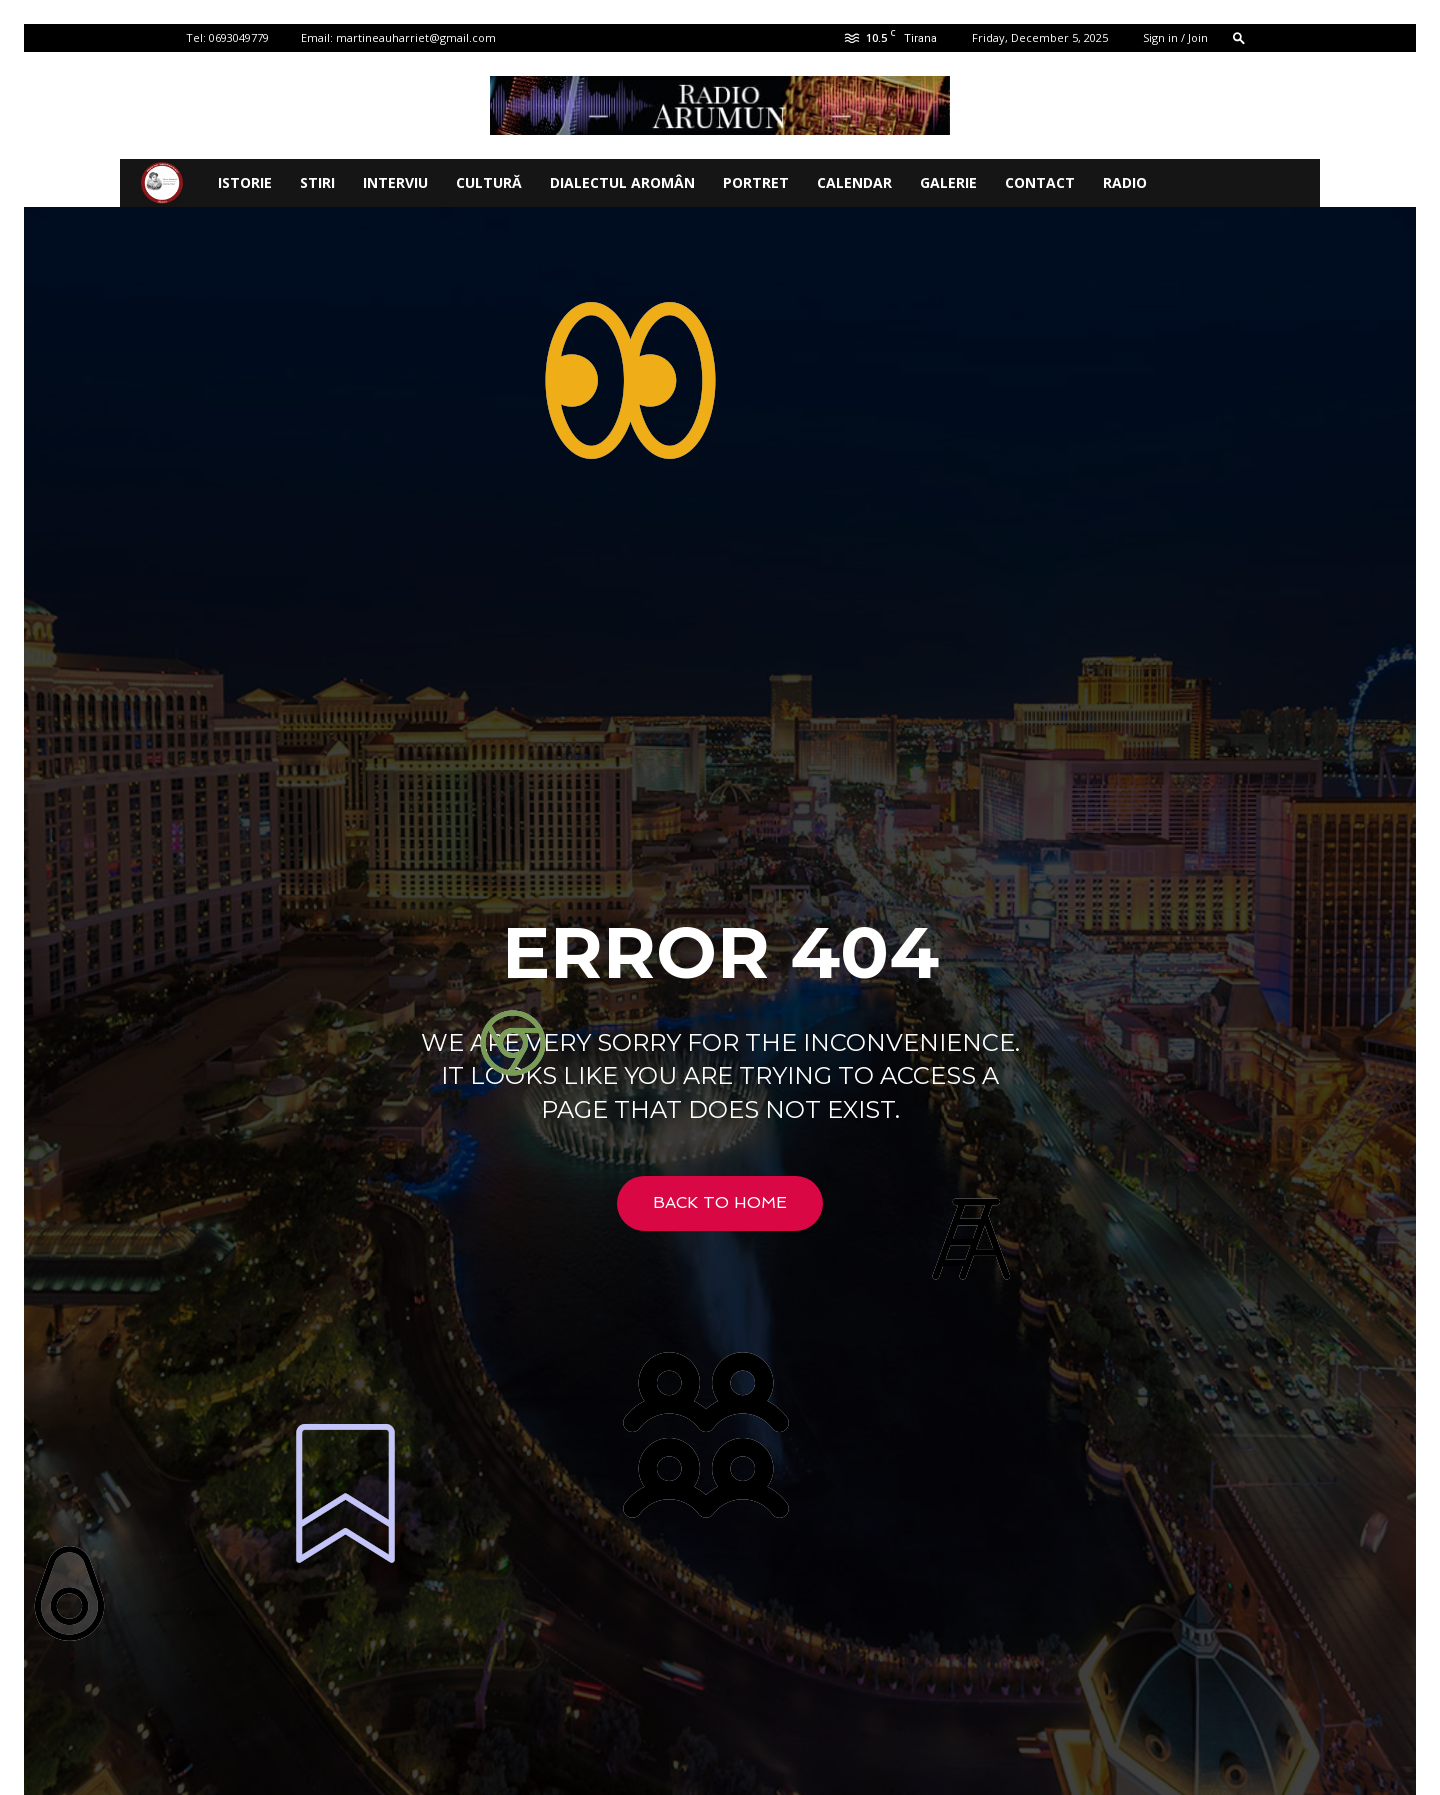 Image resolution: width=1440 pixels, height=1795 pixels. Describe the element at coordinates (973, 1239) in the screenshot. I see `access tools or equipment section` at that location.